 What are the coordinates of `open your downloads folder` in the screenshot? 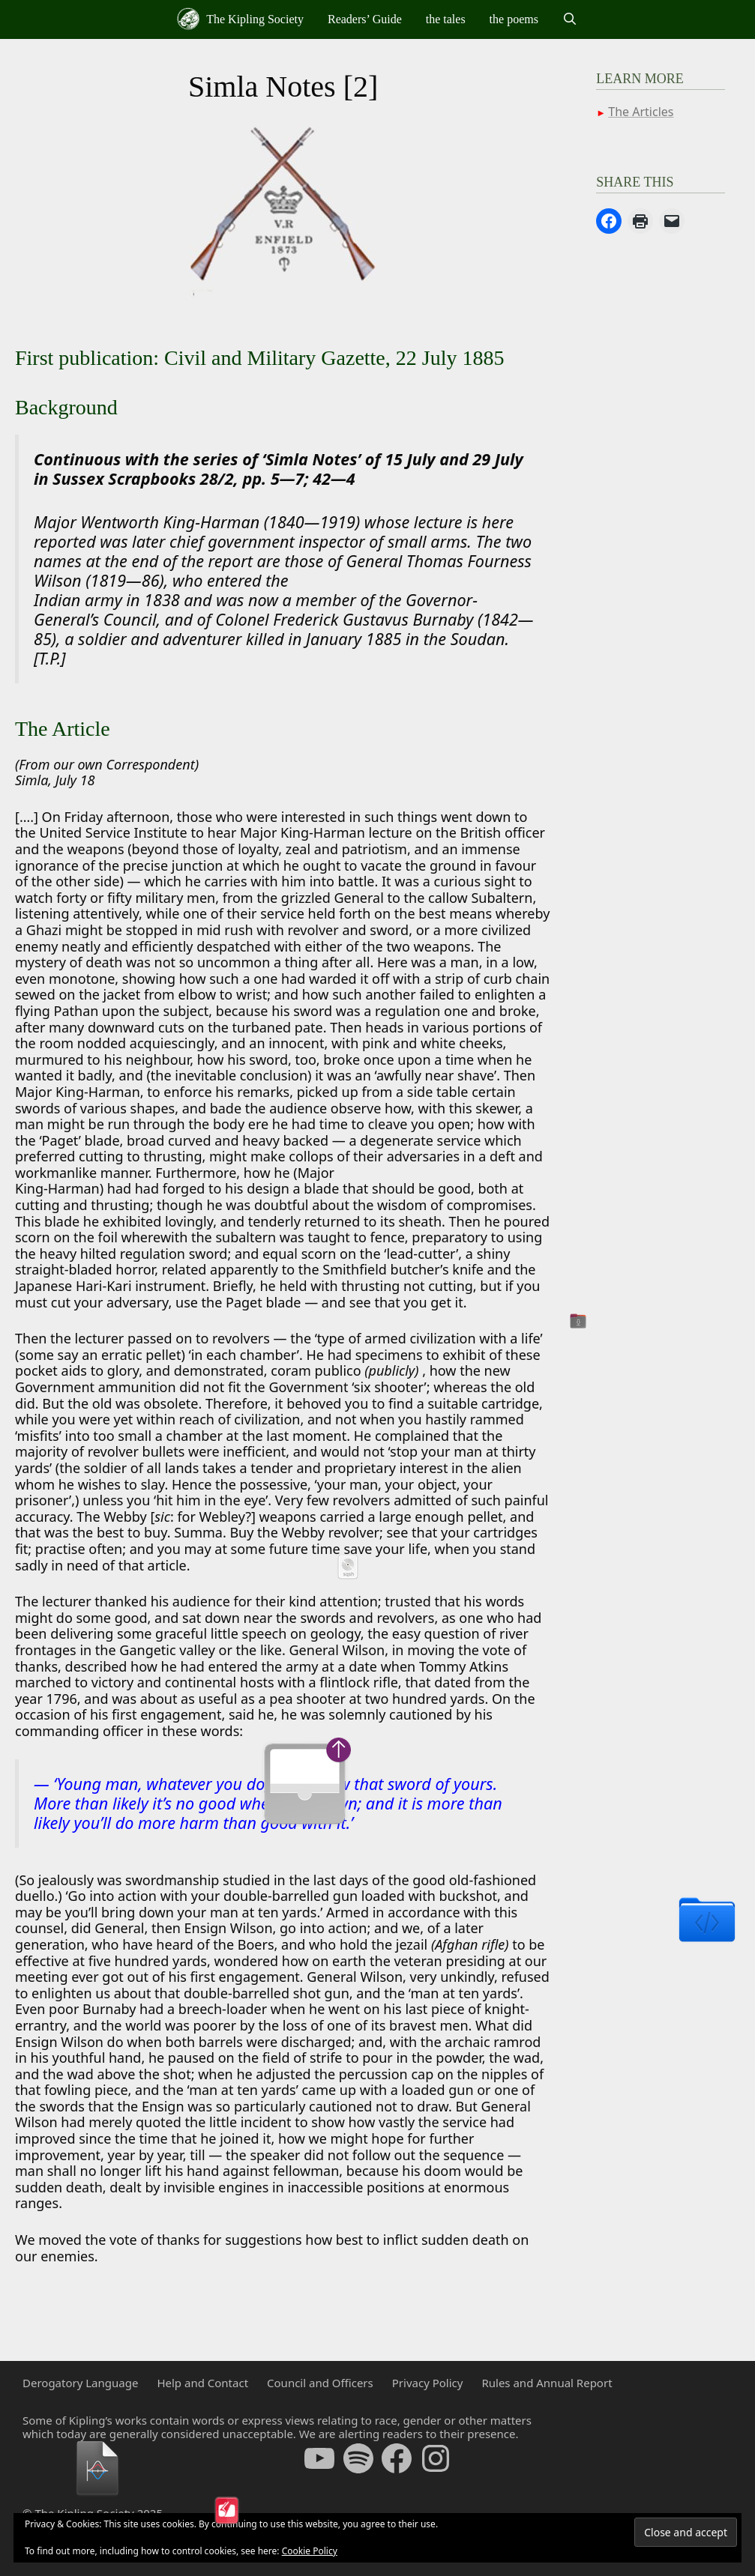 It's located at (578, 1321).